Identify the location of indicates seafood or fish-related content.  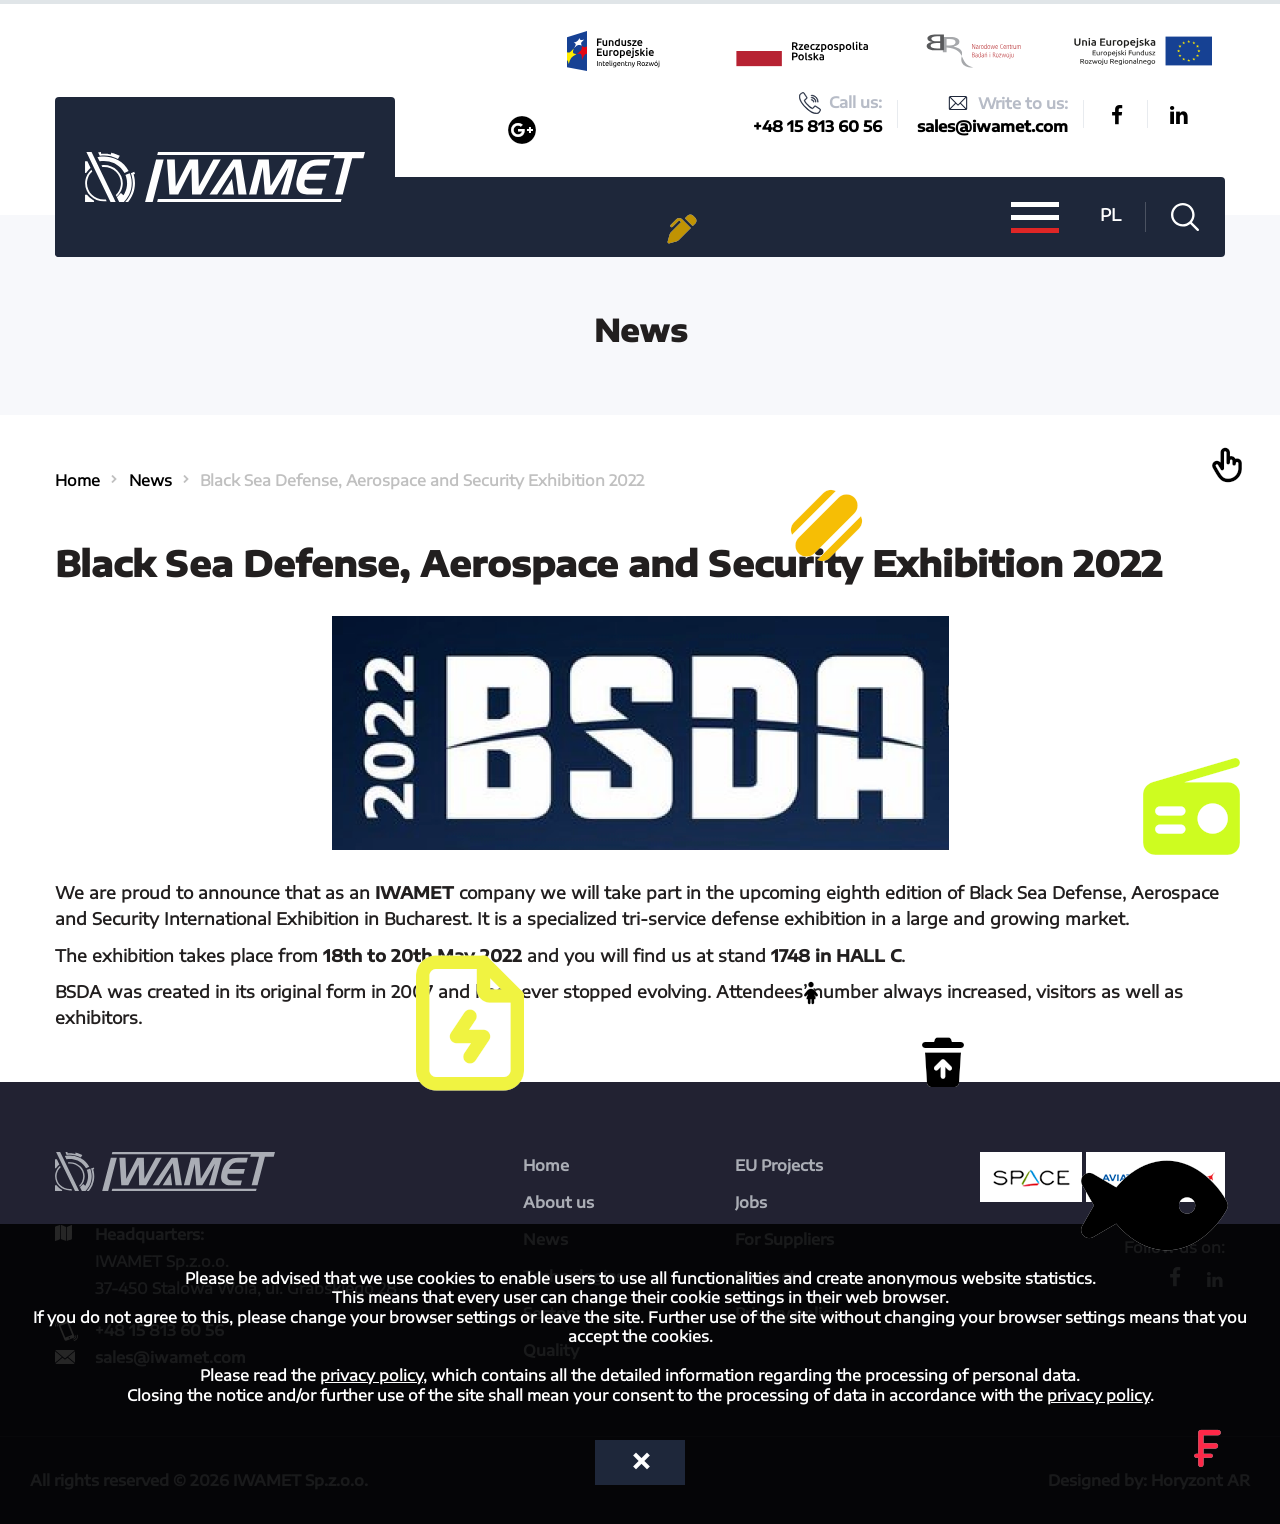
(1154, 1205).